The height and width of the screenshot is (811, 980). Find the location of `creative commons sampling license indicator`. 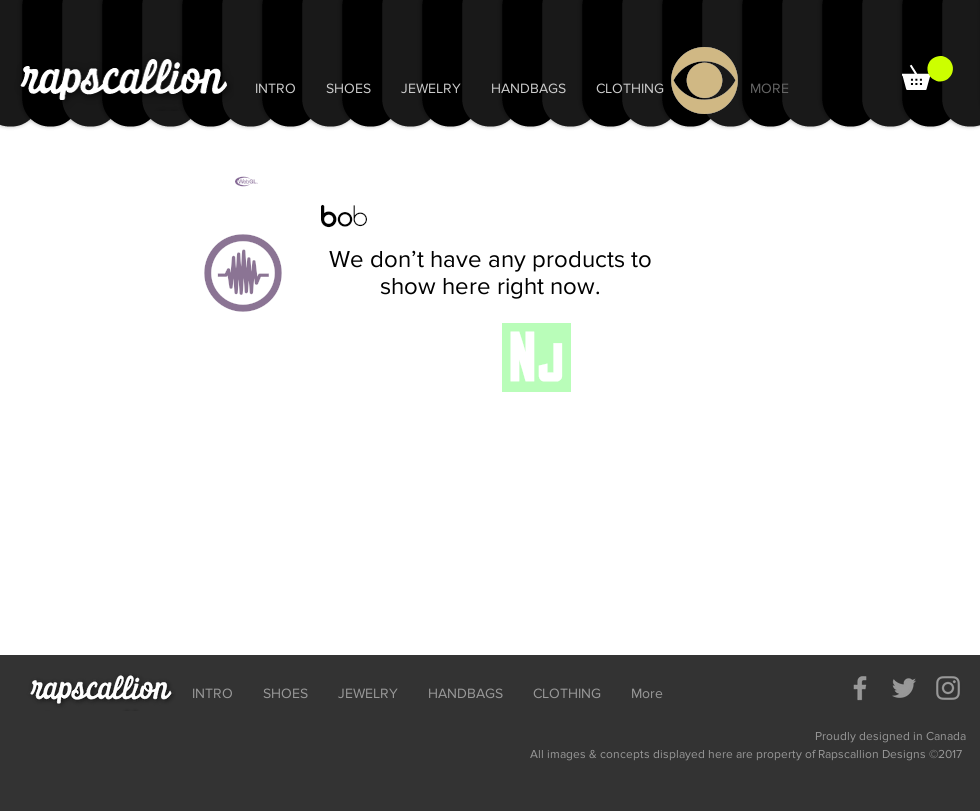

creative commons sampling license indicator is located at coordinates (243, 273).